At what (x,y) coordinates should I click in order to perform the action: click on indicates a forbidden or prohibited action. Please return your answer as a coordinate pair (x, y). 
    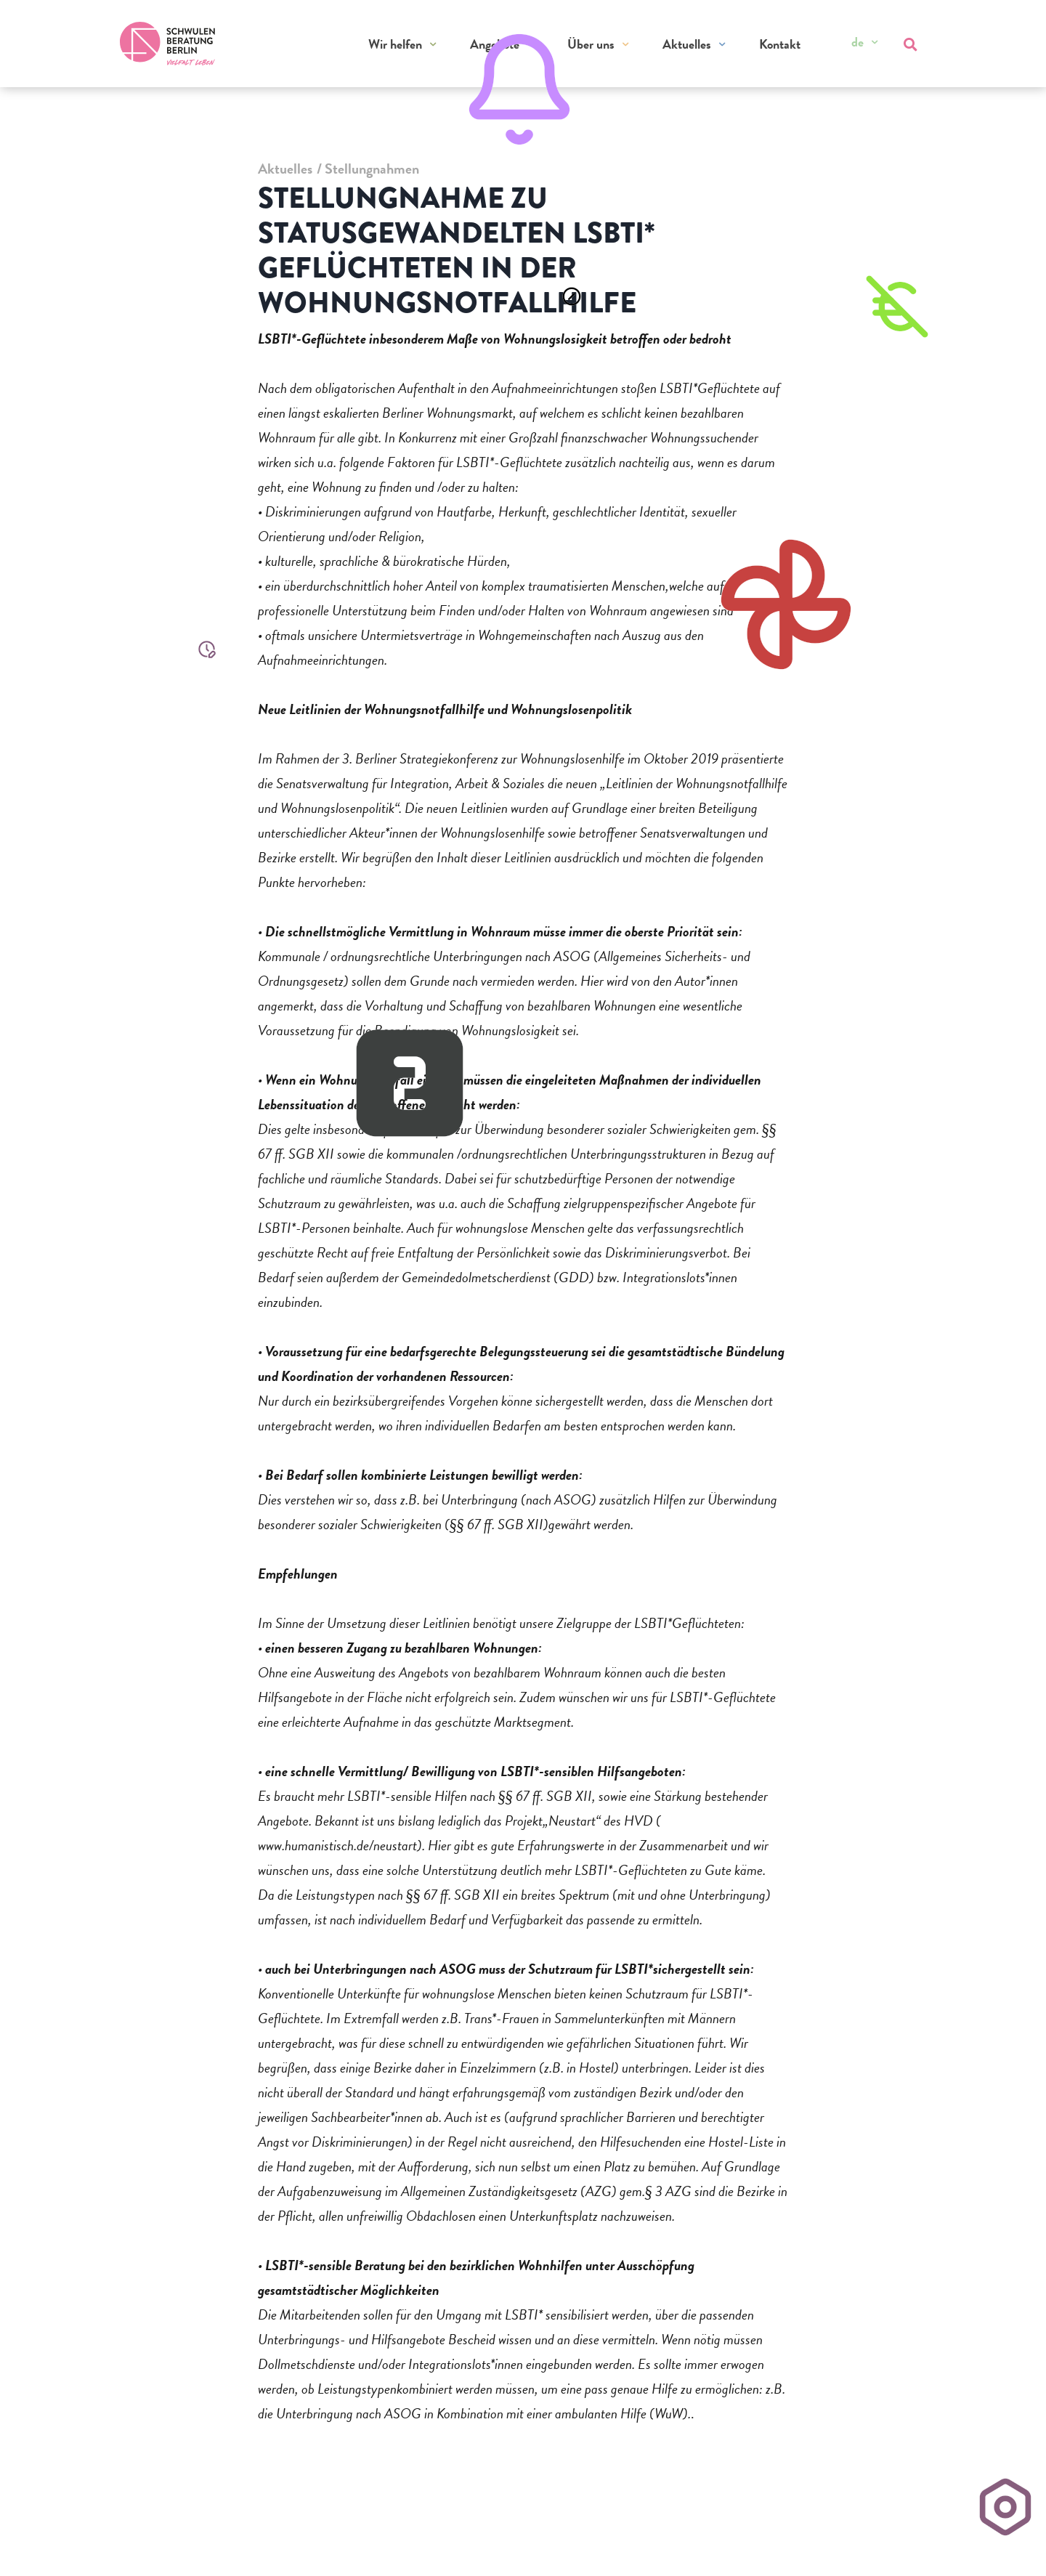
    Looking at the image, I should click on (572, 296).